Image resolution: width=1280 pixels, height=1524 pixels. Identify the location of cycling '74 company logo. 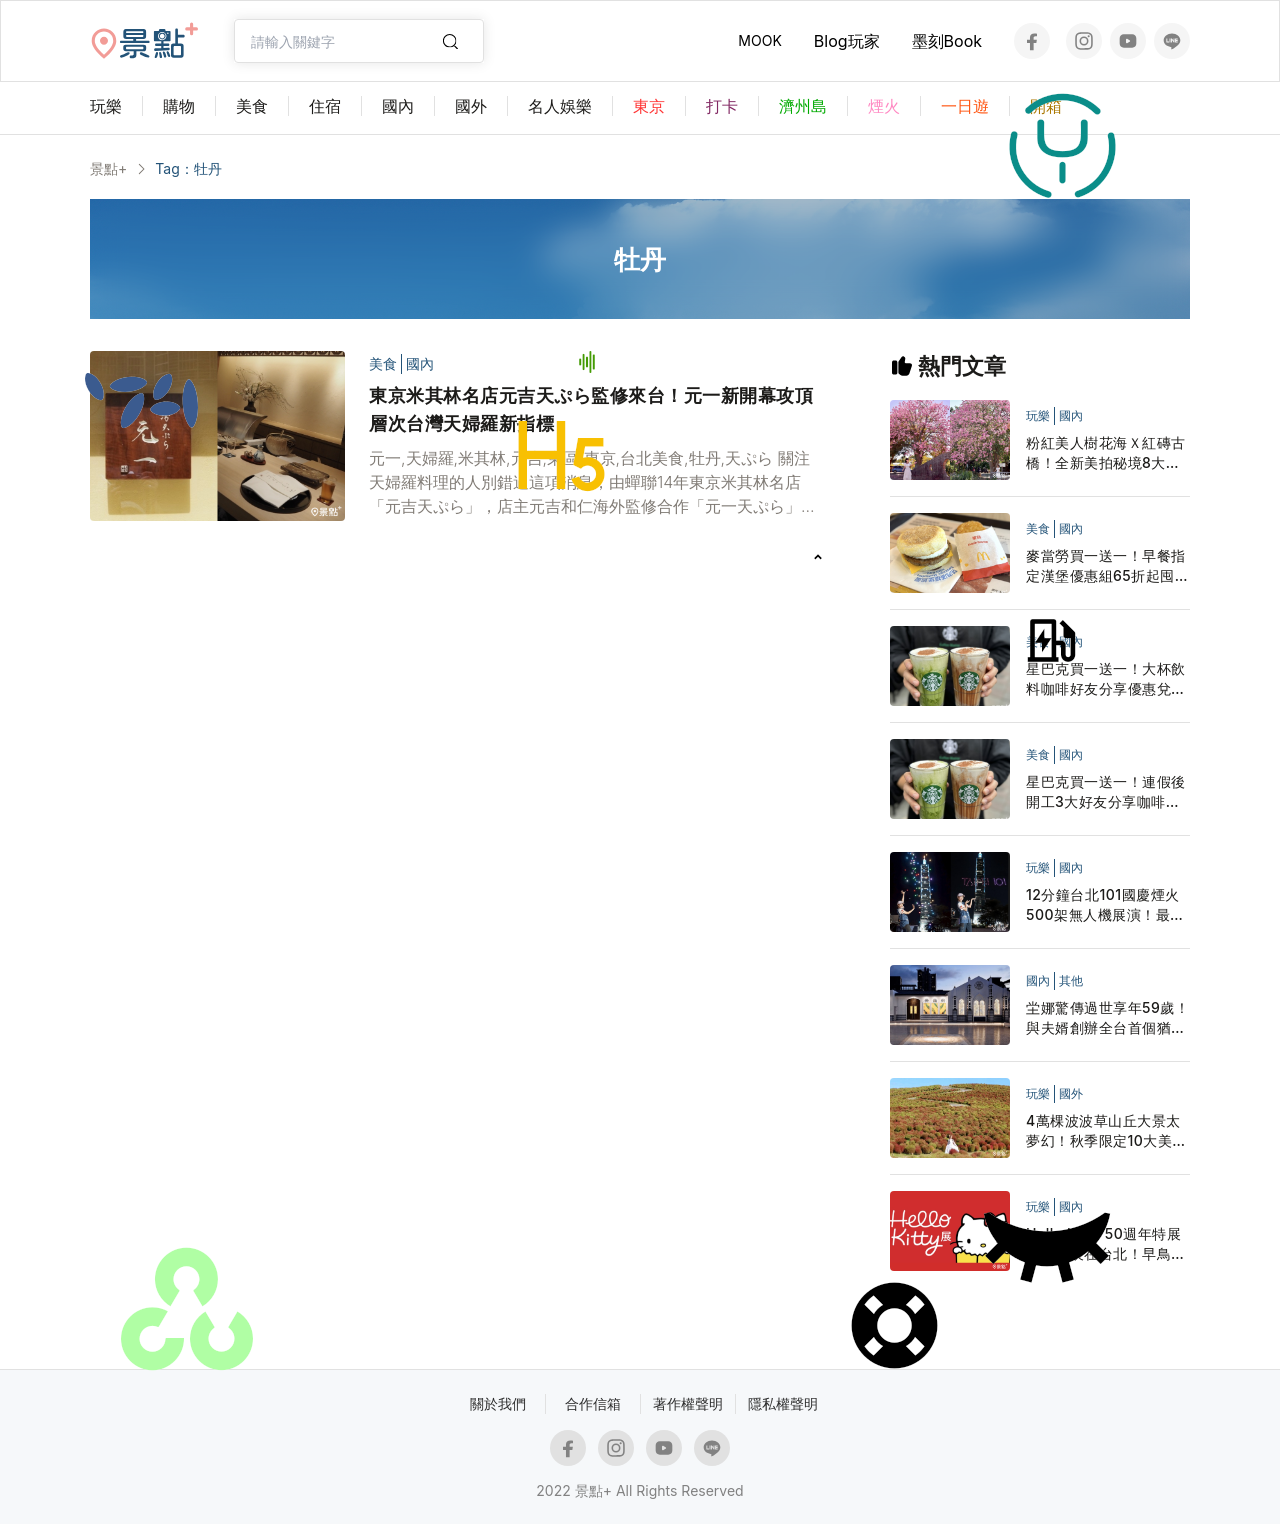
(141, 400).